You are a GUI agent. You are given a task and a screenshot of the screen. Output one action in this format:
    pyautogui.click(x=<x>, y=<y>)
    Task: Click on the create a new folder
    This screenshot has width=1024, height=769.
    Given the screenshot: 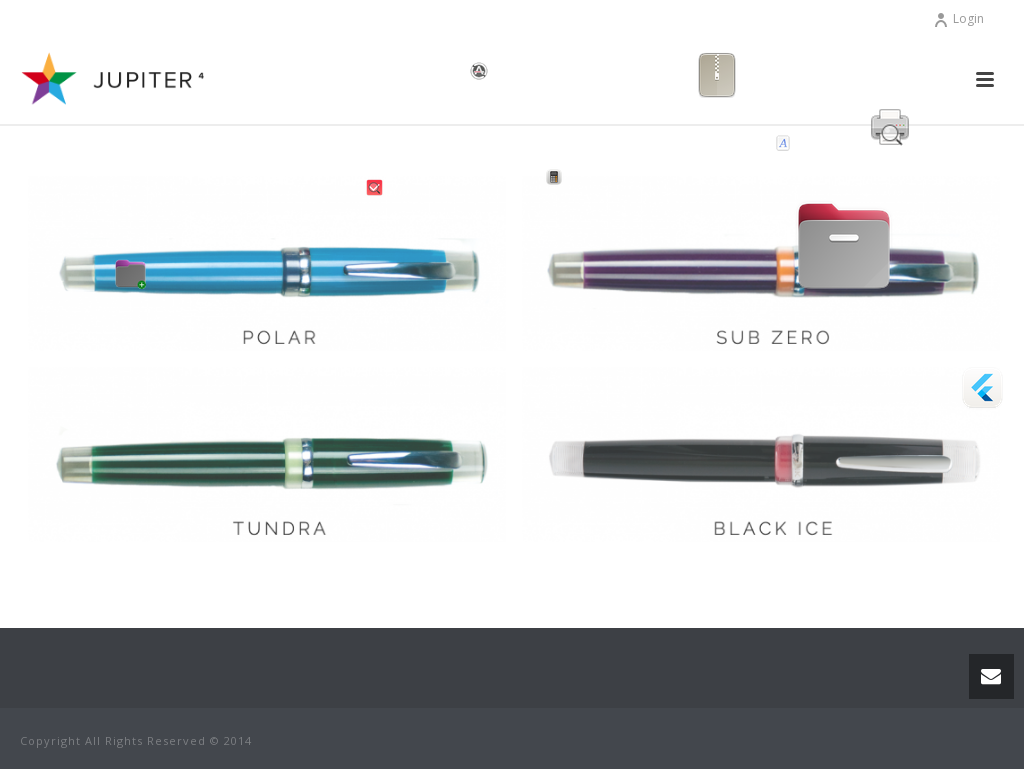 What is the action you would take?
    pyautogui.click(x=130, y=273)
    